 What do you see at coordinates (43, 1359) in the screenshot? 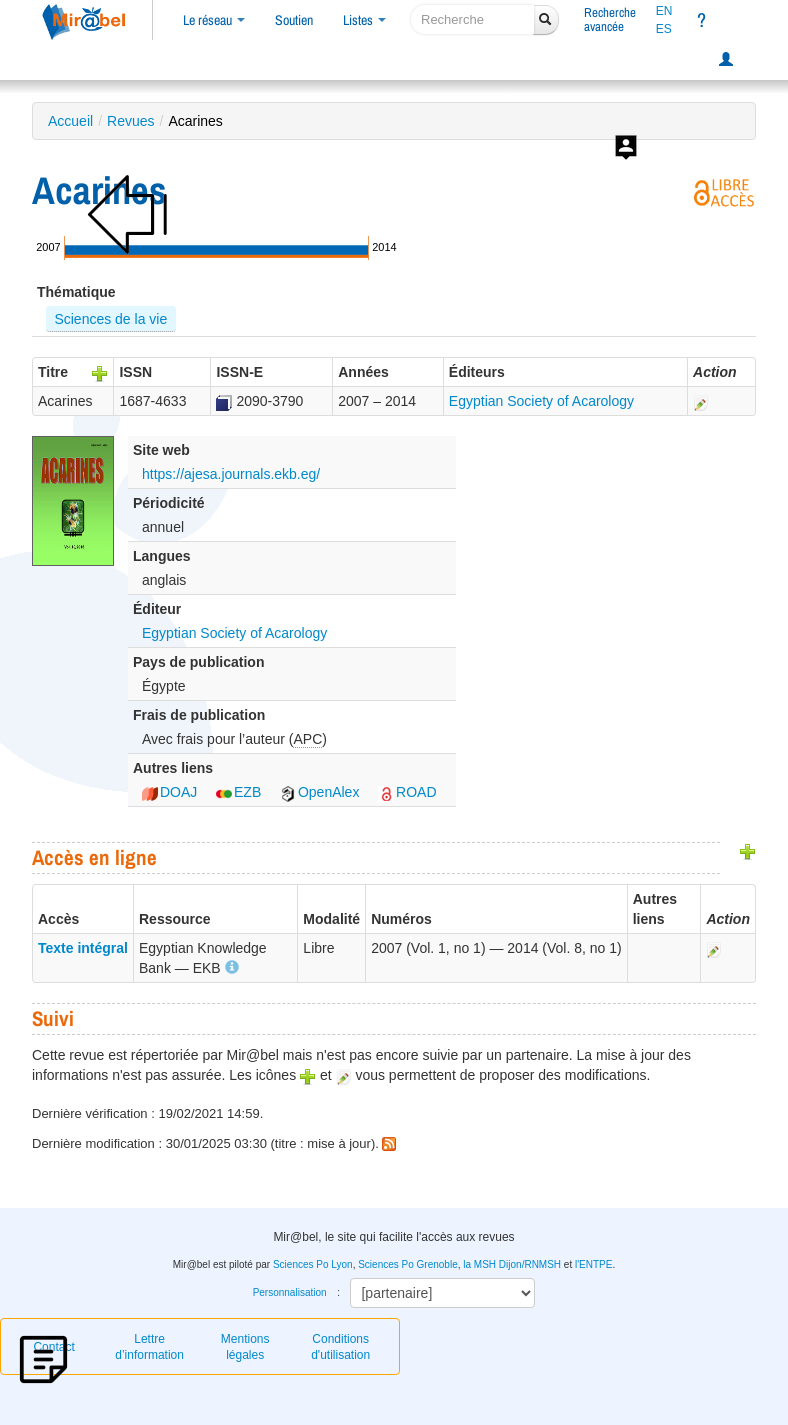
I see `create a new note` at bounding box center [43, 1359].